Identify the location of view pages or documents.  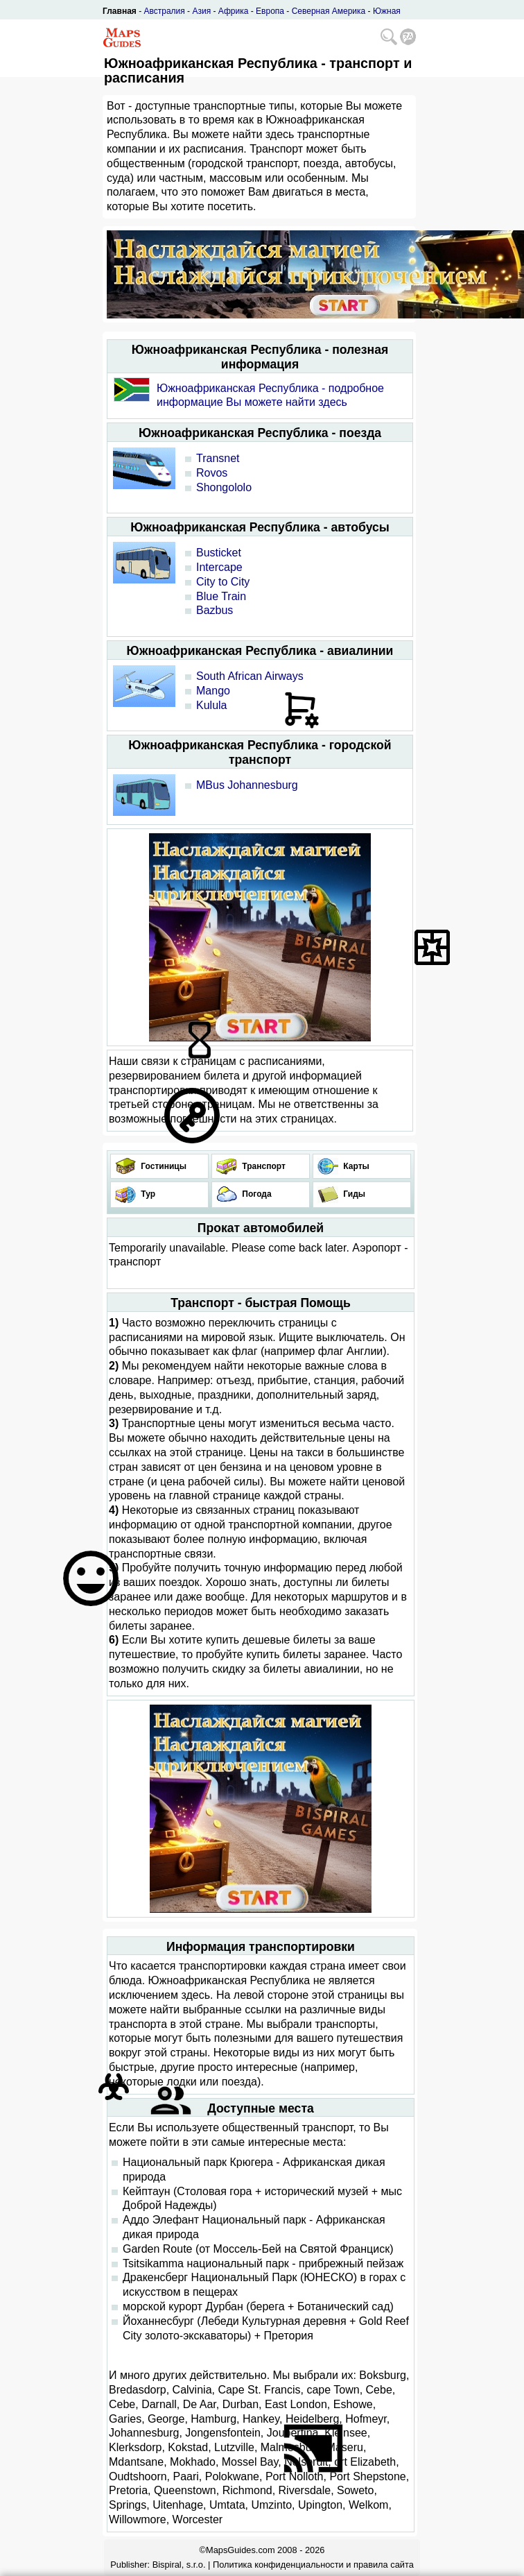
(432, 947).